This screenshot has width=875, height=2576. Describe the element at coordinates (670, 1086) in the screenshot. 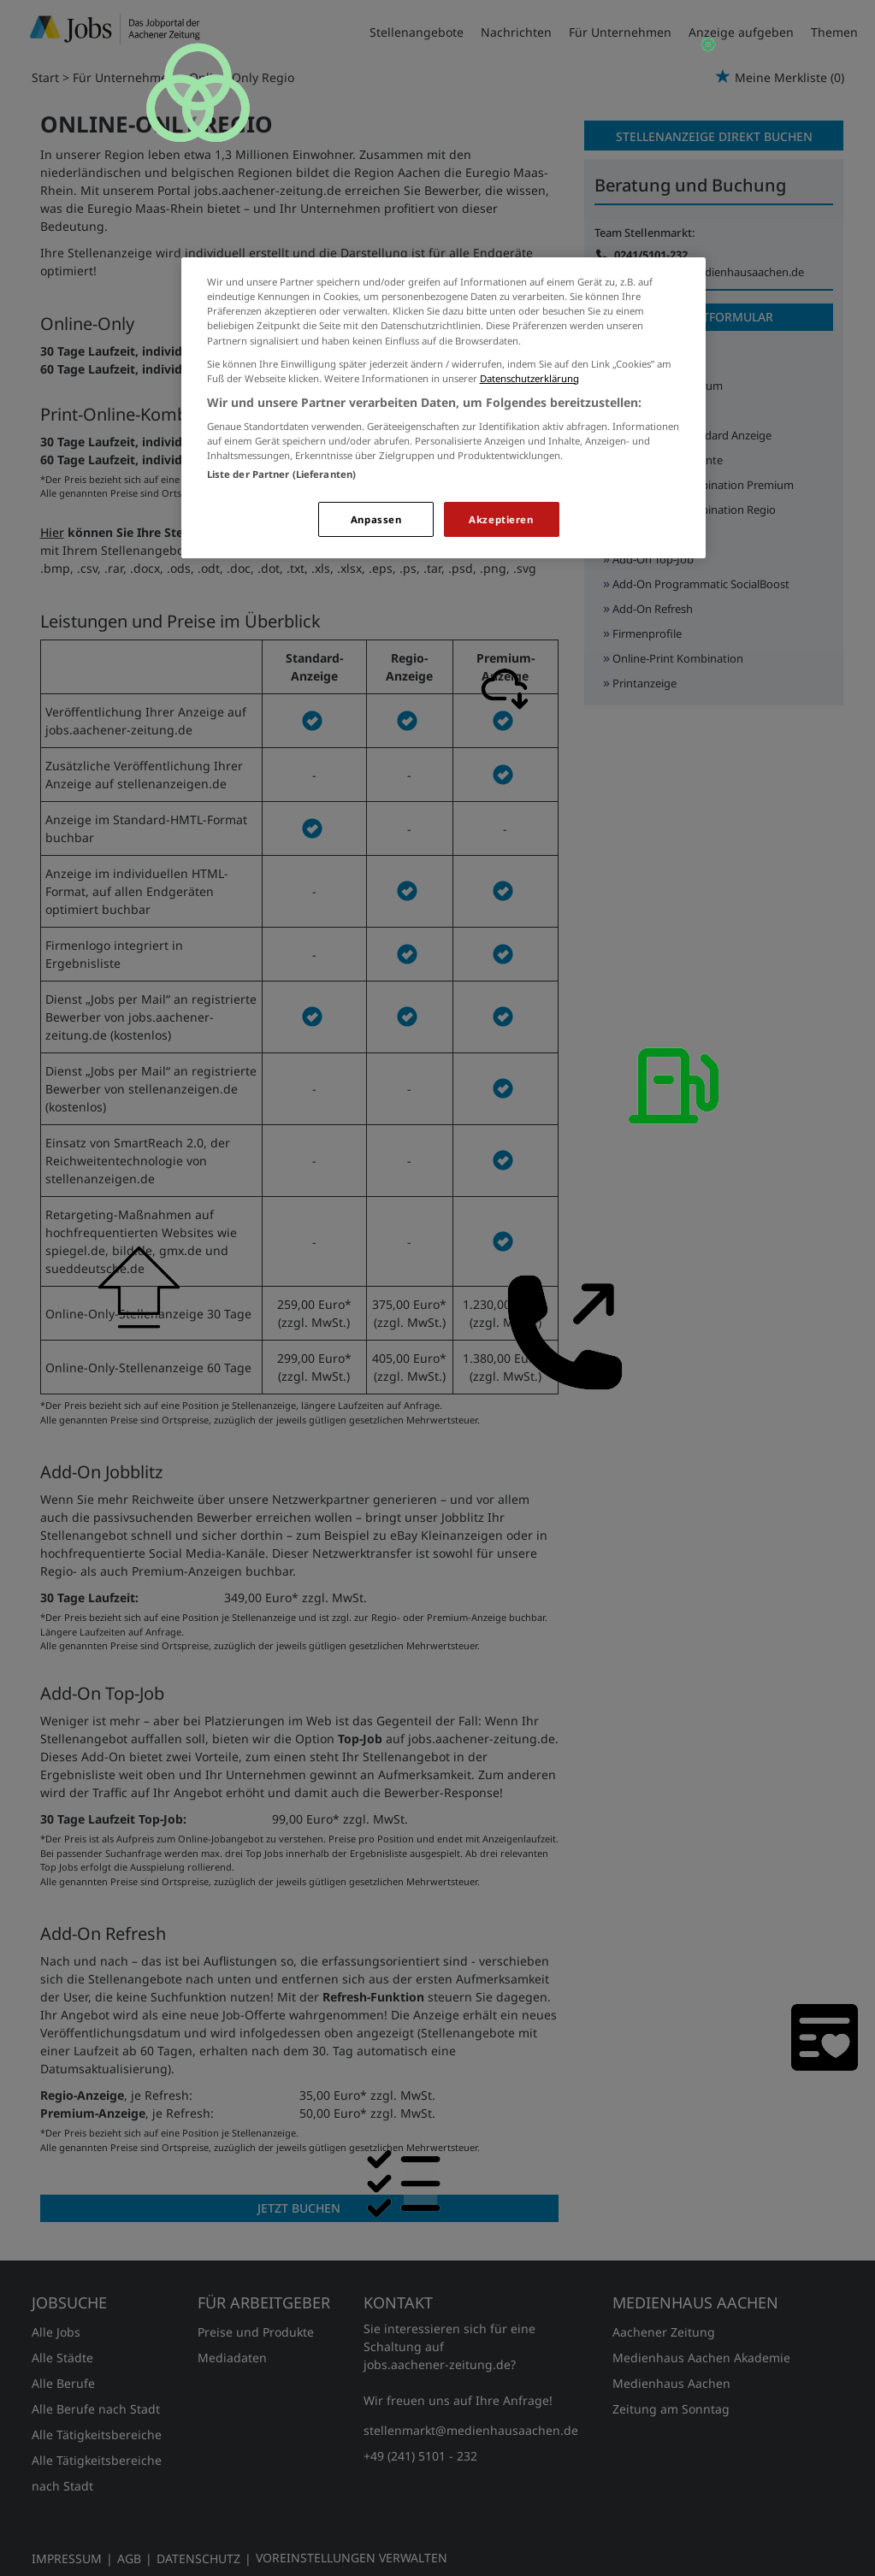

I see `find nearby gas stations` at that location.